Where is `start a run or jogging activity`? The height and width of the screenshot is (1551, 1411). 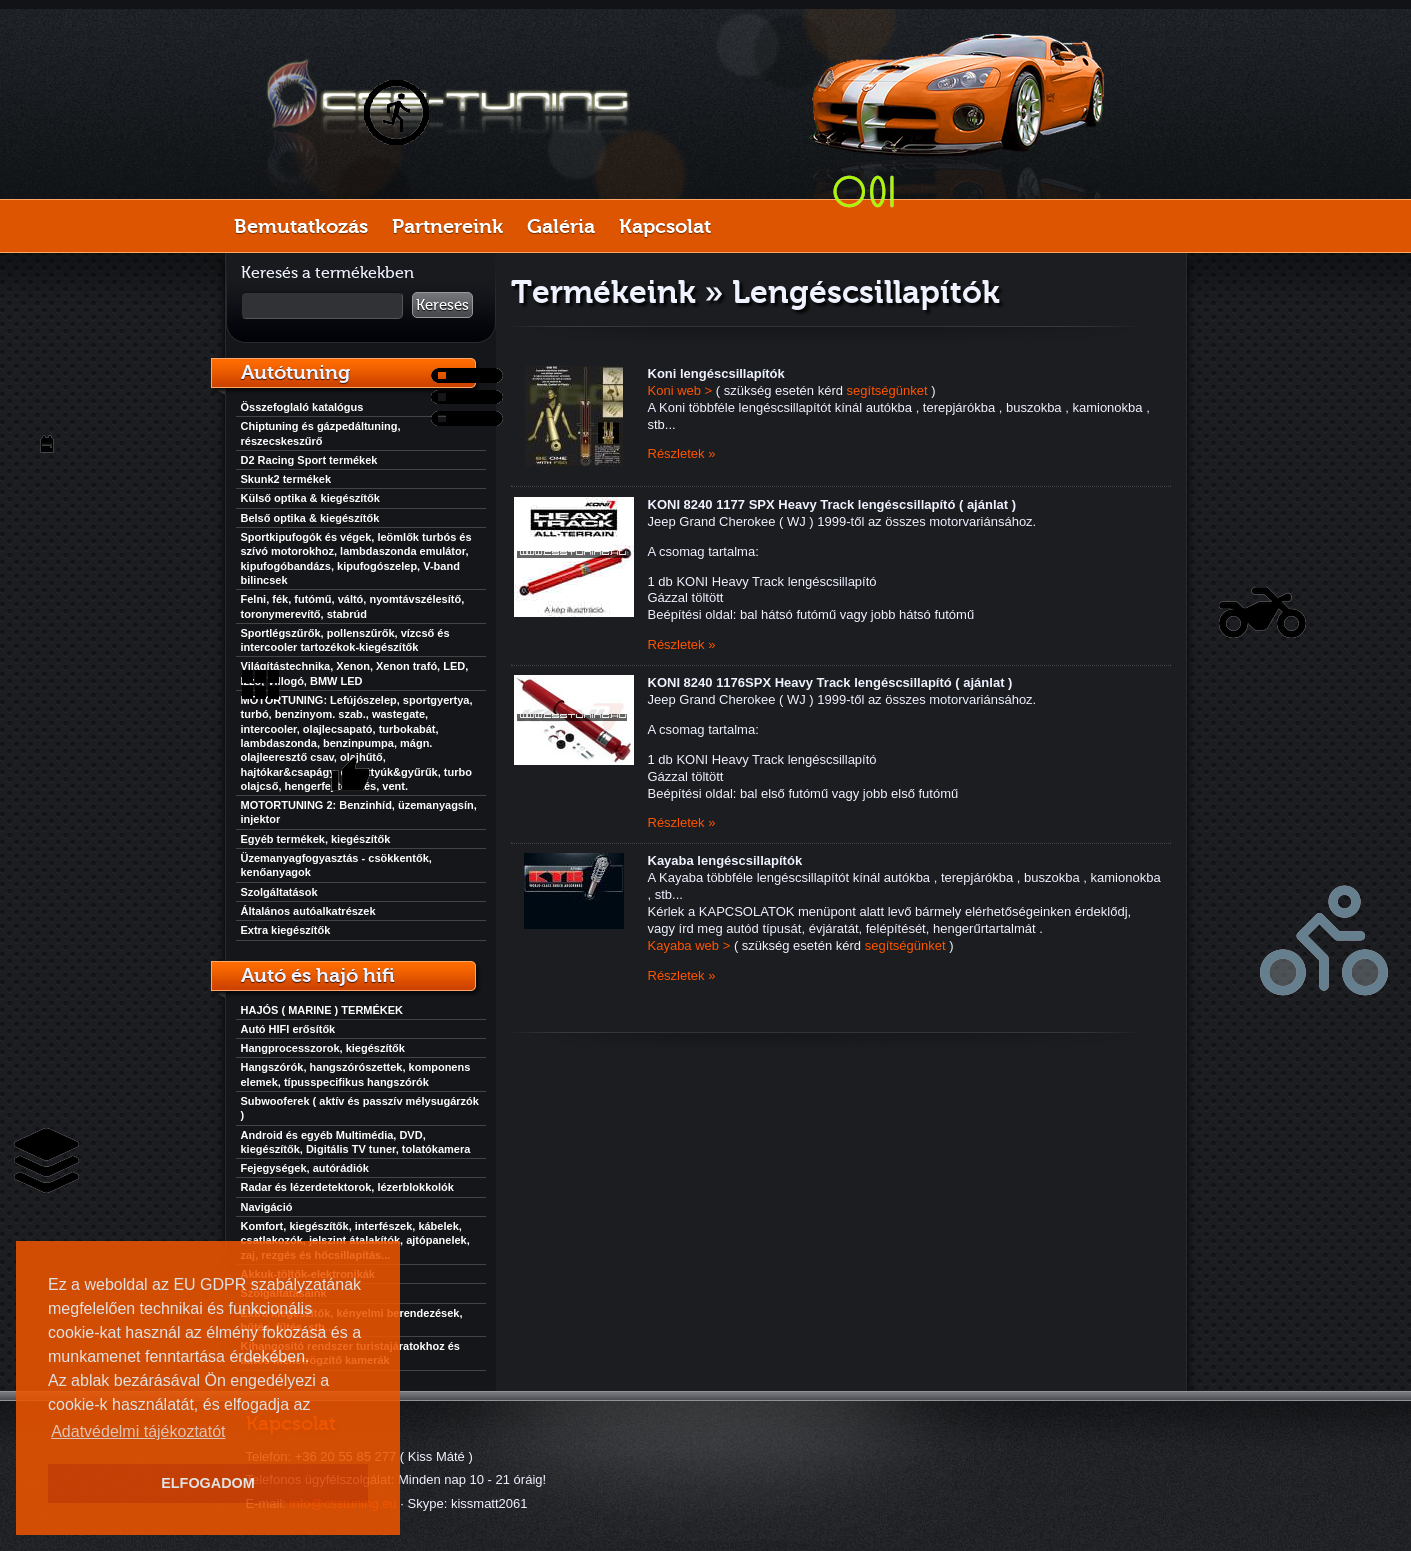
start a run or jogging activity is located at coordinates (396, 112).